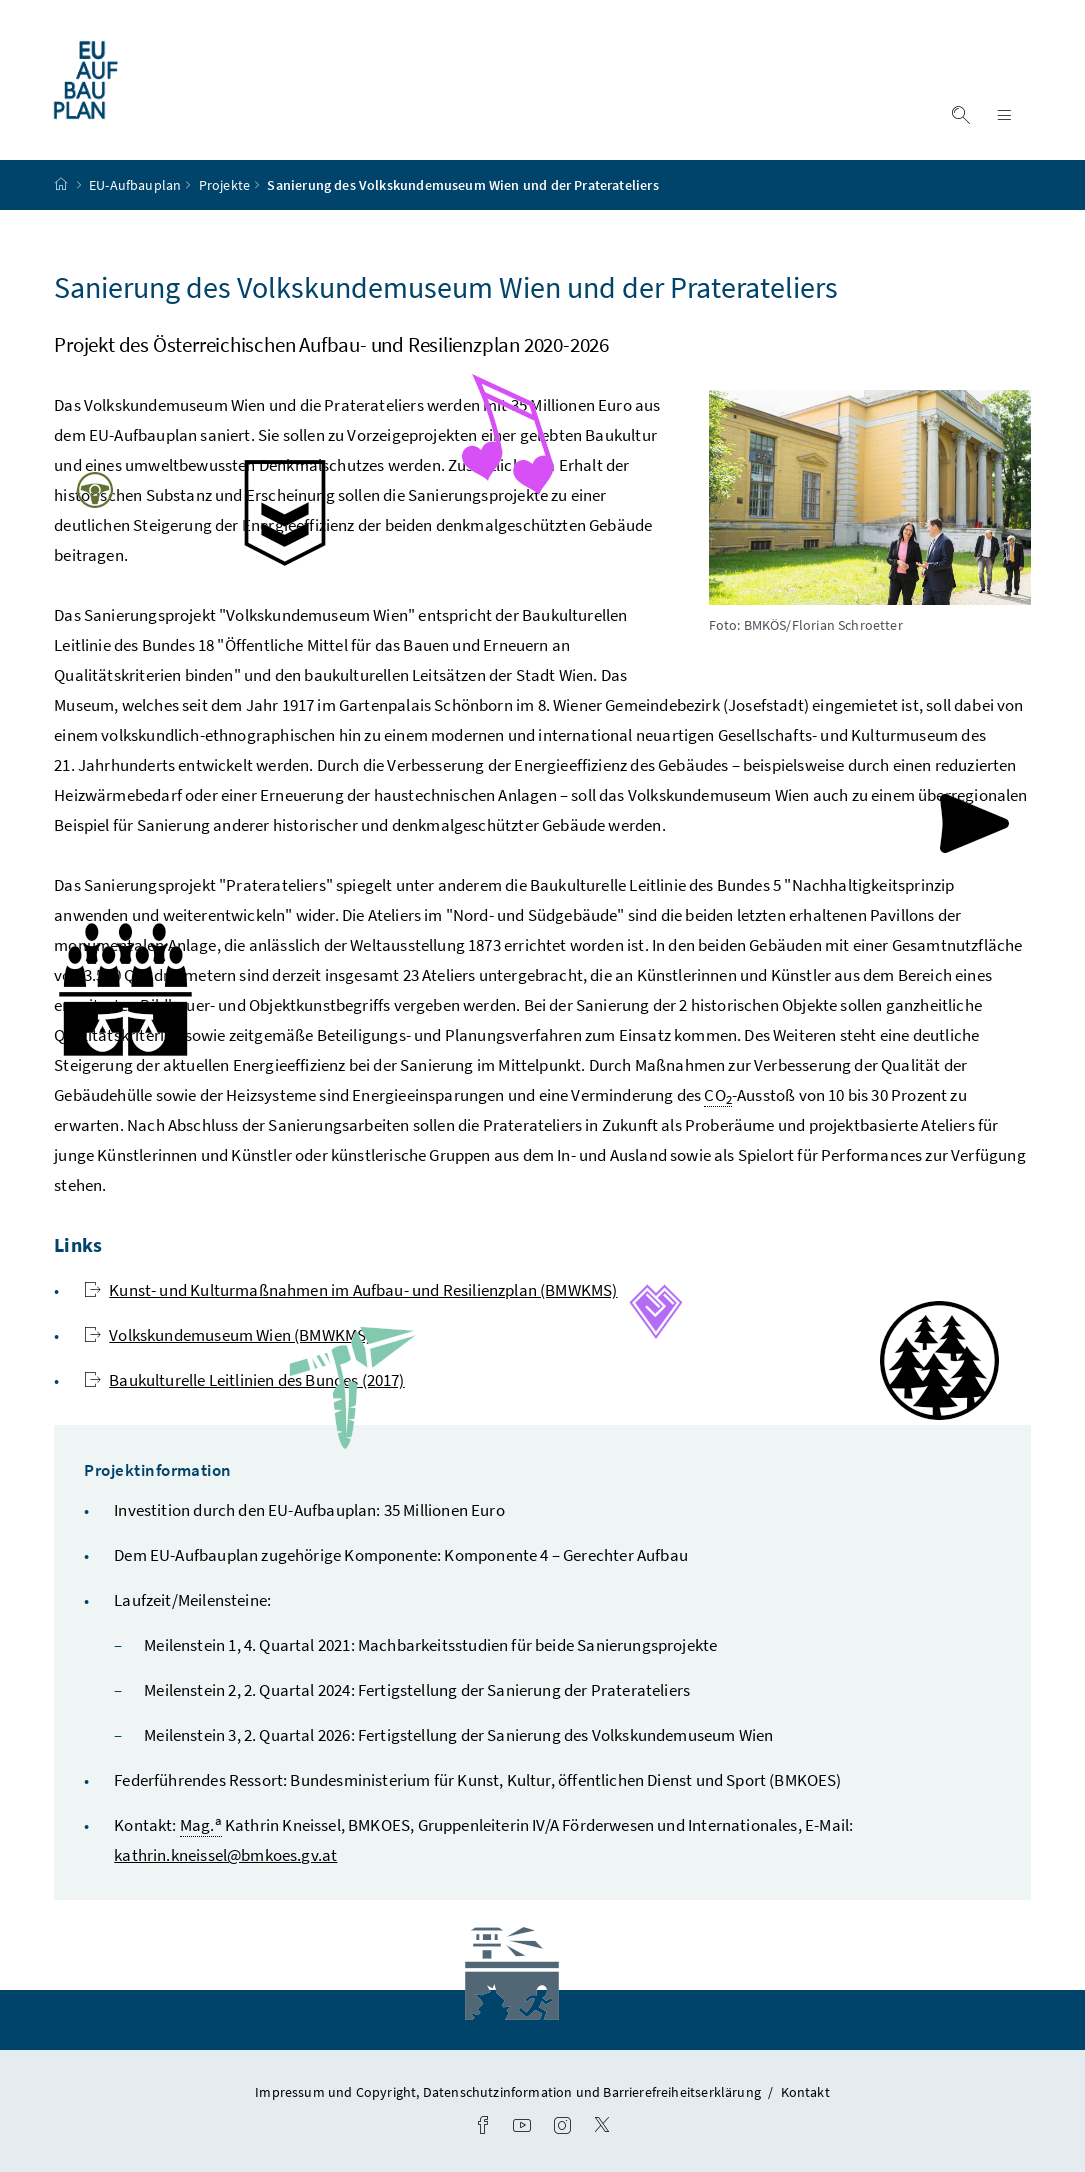 The height and width of the screenshot is (2172, 1085). What do you see at coordinates (508, 434) in the screenshot?
I see `browse romantic or love-themed music` at bounding box center [508, 434].